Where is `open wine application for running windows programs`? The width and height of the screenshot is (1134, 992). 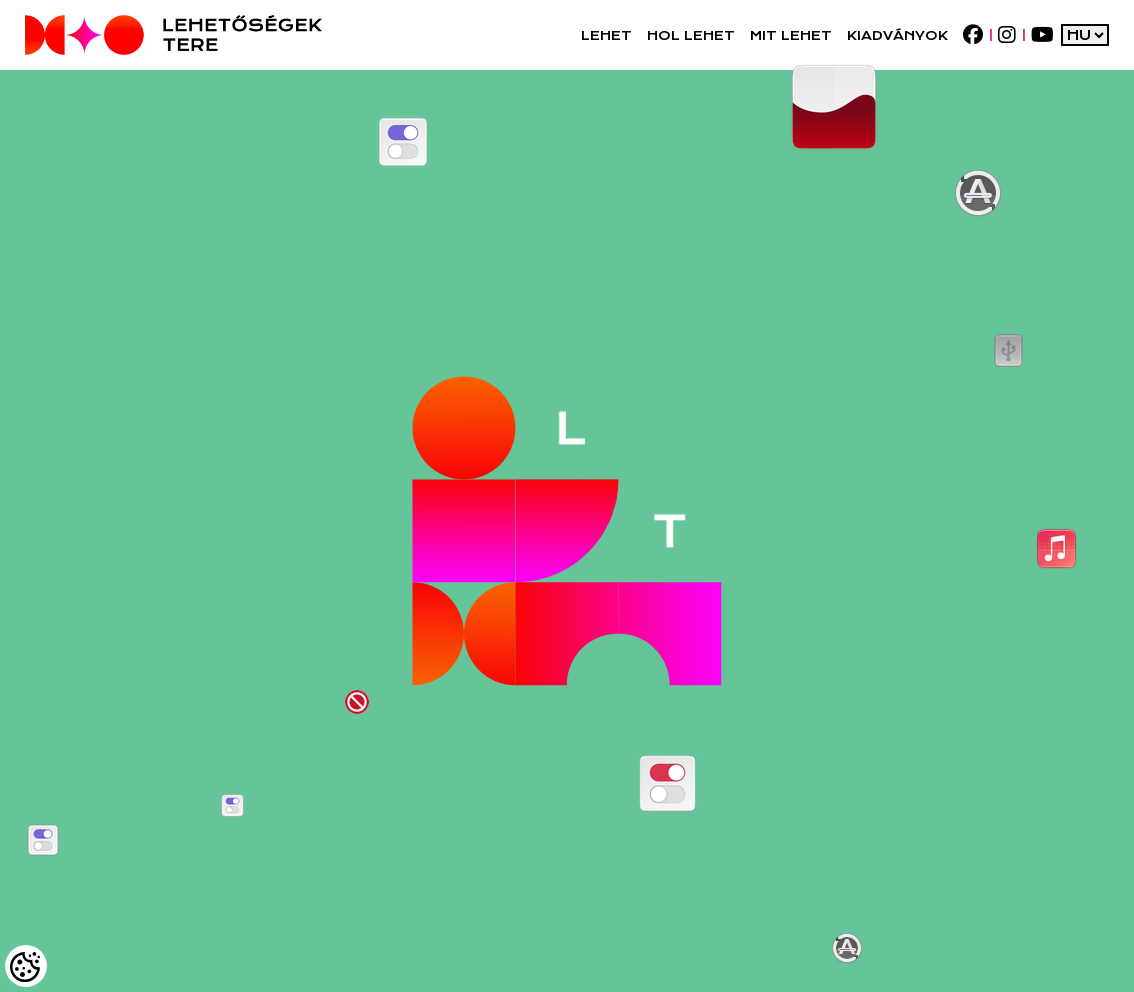
open wine application for running windows programs is located at coordinates (834, 107).